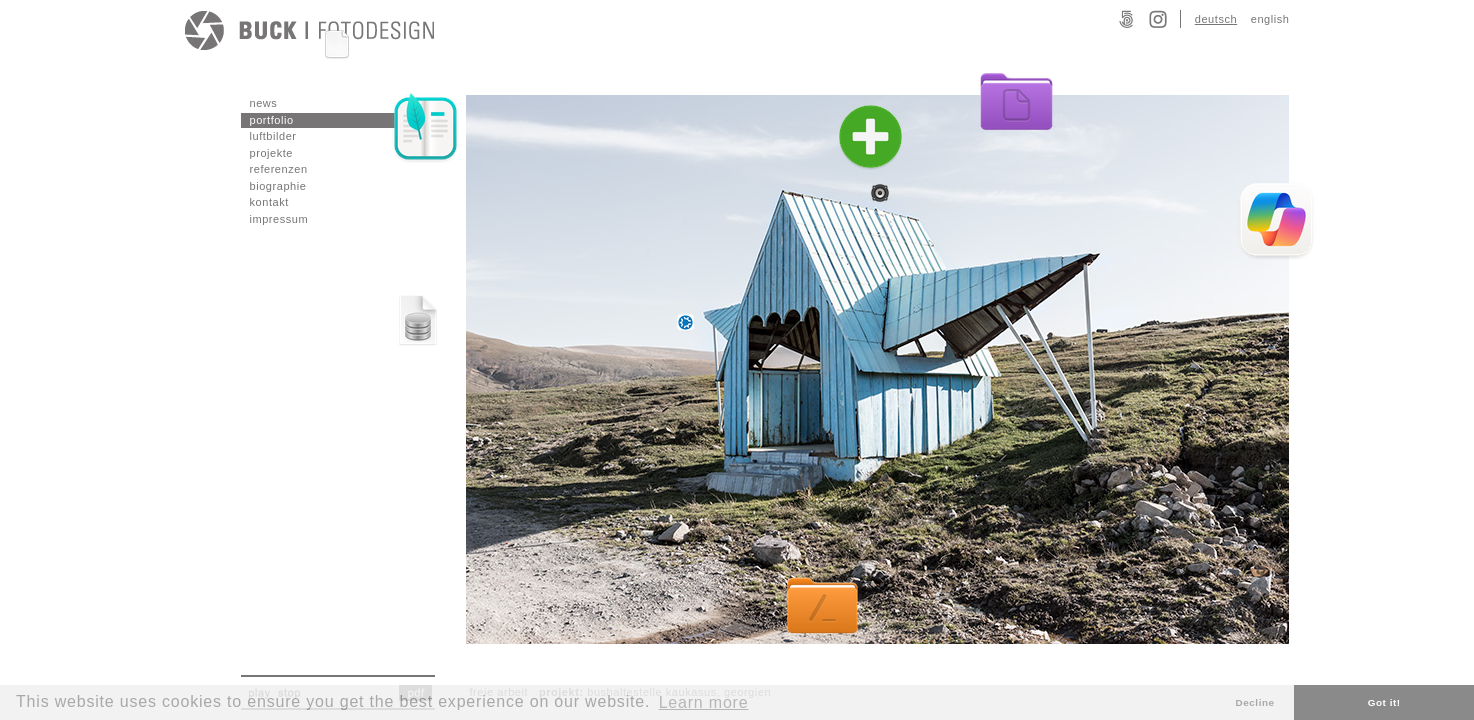  What do you see at coordinates (1276, 219) in the screenshot?
I see `open Microsoft Copilot AI assistant` at bounding box center [1276, 219].